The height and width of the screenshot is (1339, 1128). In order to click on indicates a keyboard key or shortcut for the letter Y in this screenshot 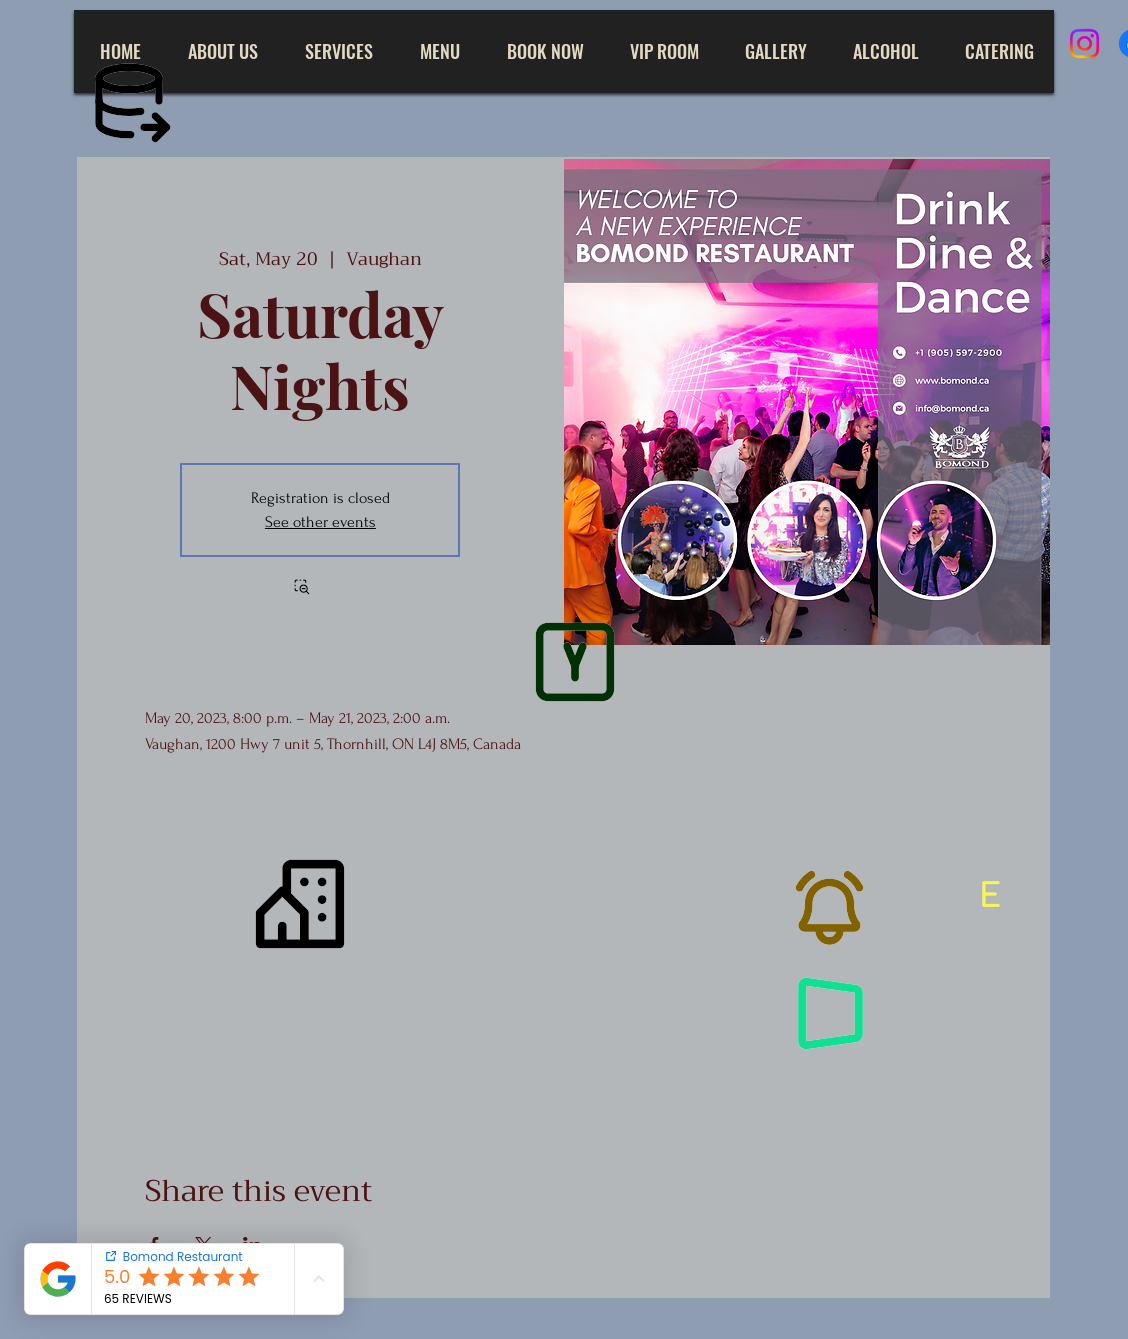, I will do `click(575, 662)`.